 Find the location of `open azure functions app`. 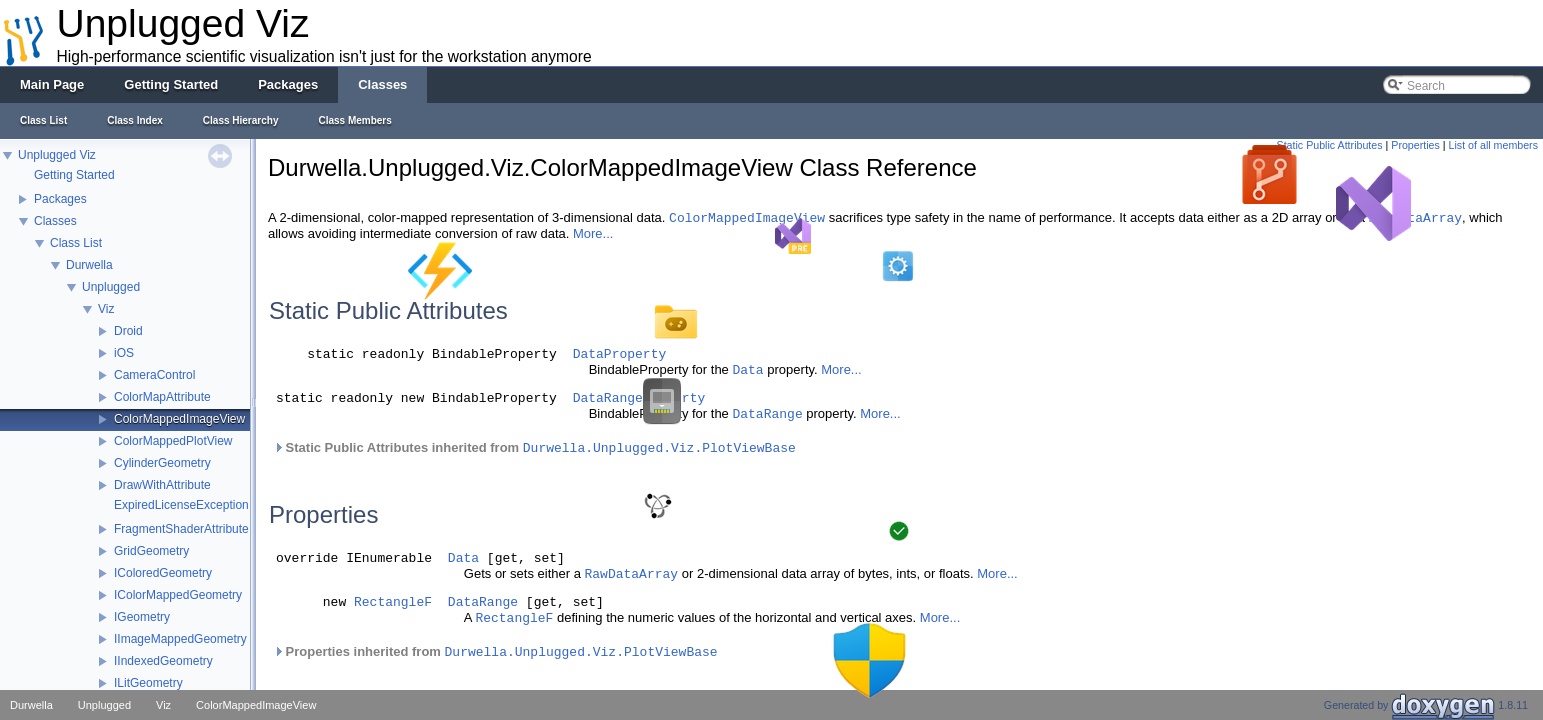

open azure functions app is located at coordinates (440, 271).